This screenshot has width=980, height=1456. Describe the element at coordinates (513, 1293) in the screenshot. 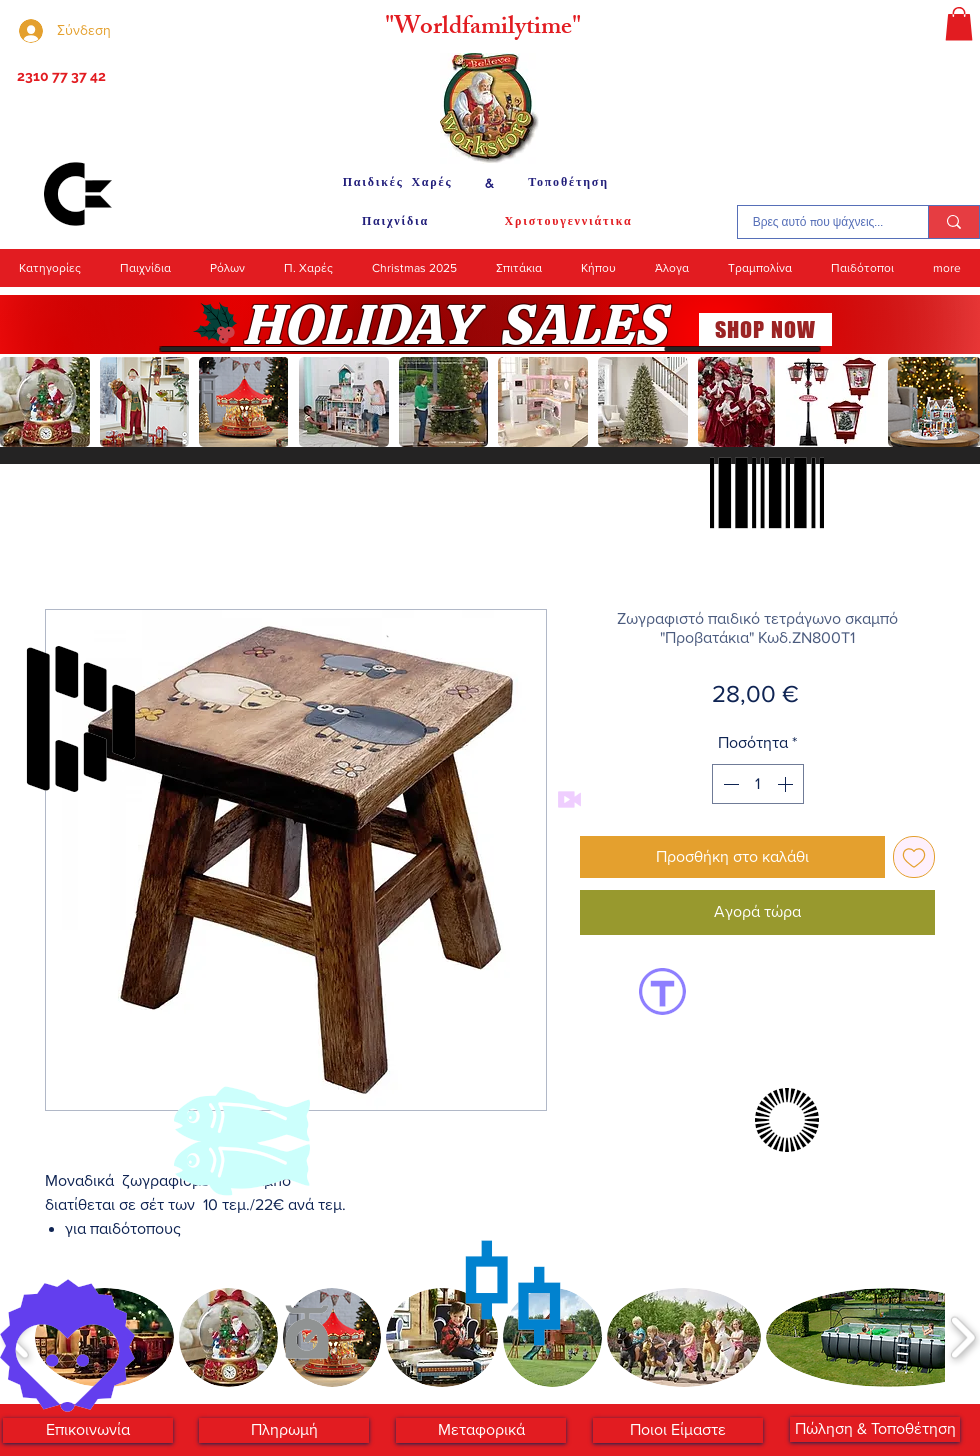

I see `view stock market data` at that location.